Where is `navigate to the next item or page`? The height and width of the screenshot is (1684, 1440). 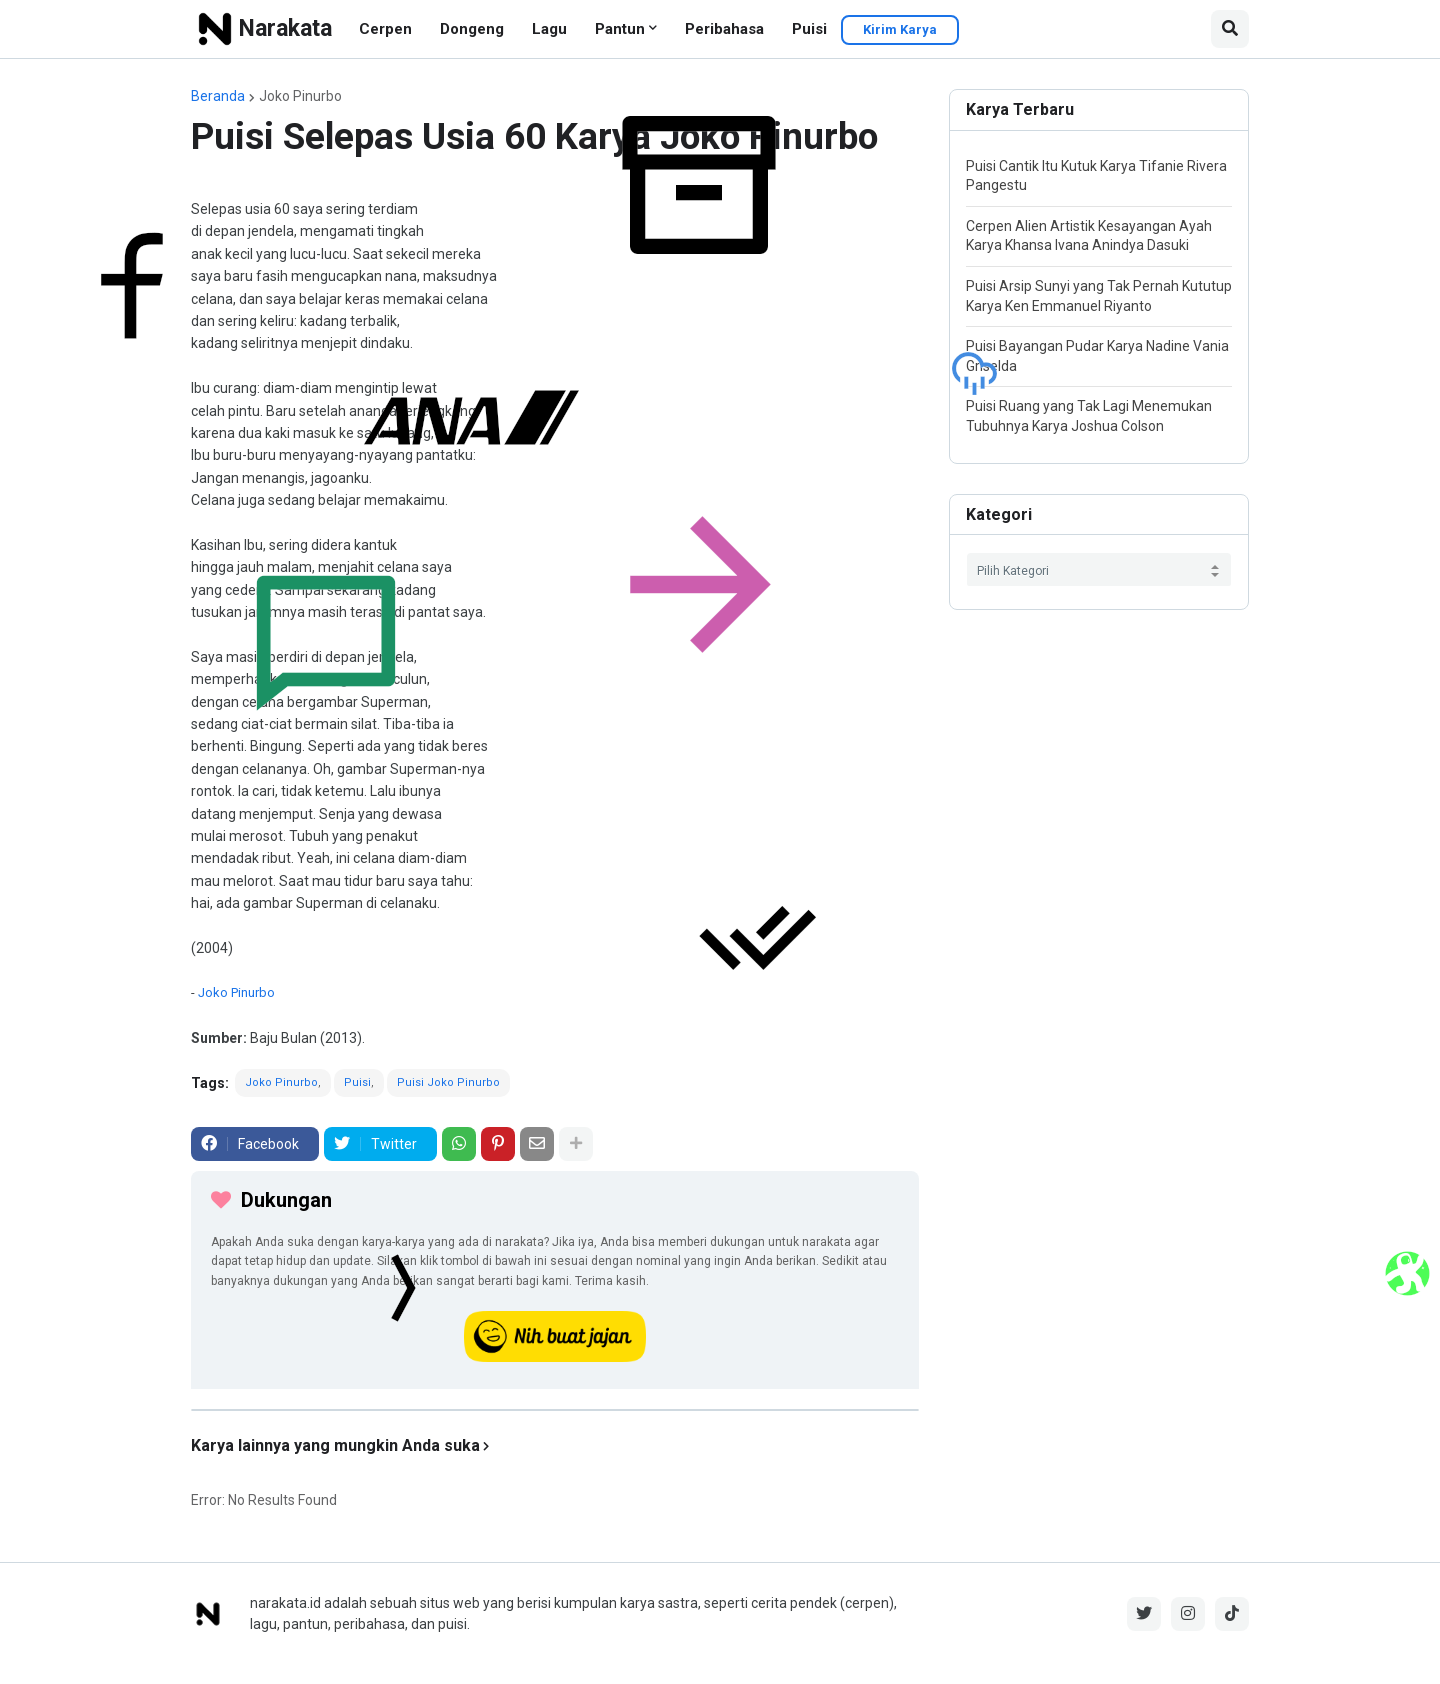 navigate to the next item or page is located at coordinates (402, 1288).